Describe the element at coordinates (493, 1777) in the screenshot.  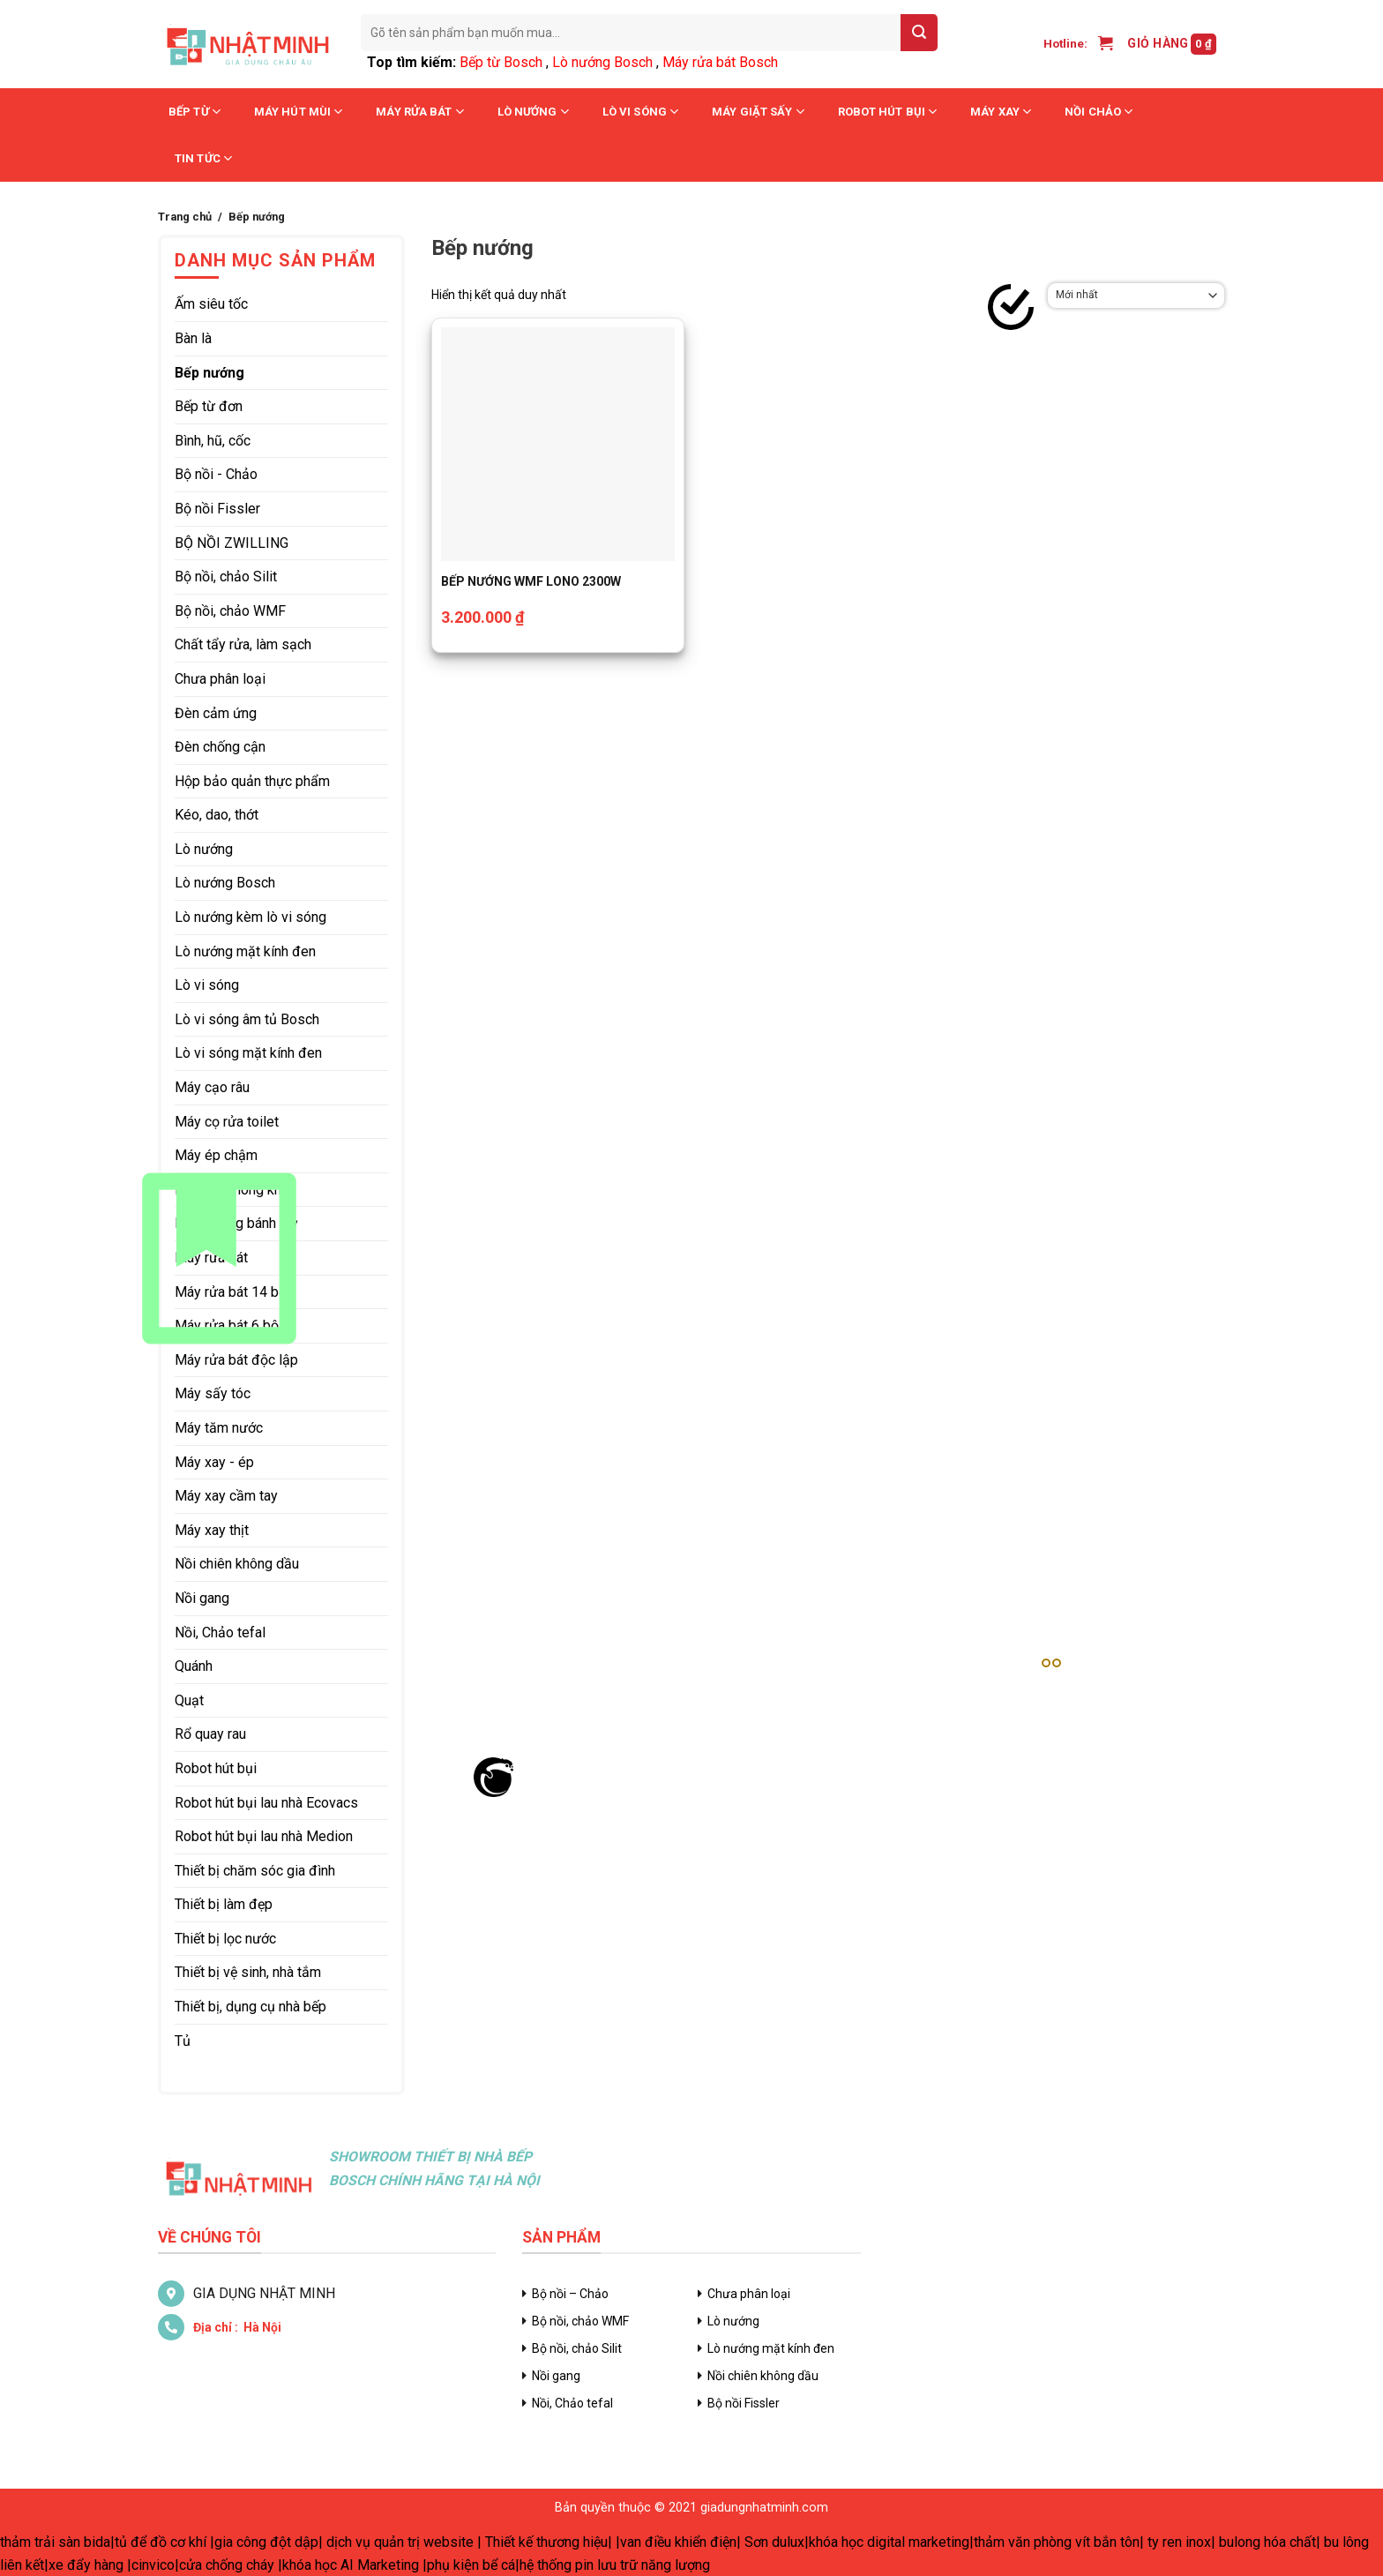
I see `open lutris gaming platform` at that location.